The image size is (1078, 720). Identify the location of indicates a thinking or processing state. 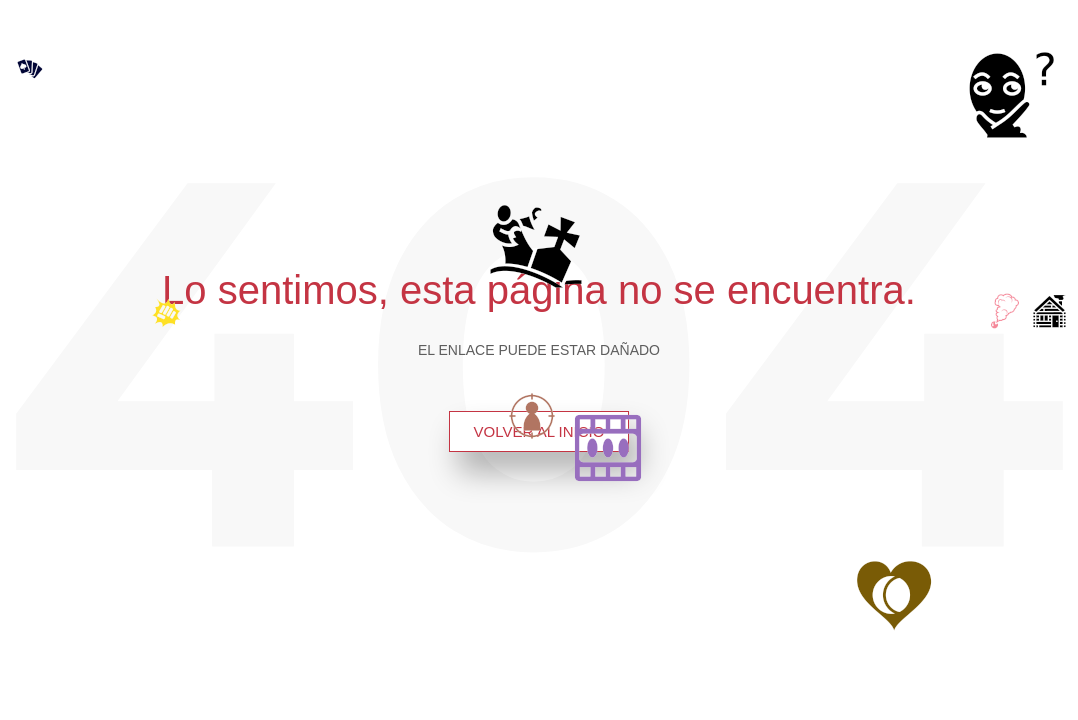
(1012, 93).